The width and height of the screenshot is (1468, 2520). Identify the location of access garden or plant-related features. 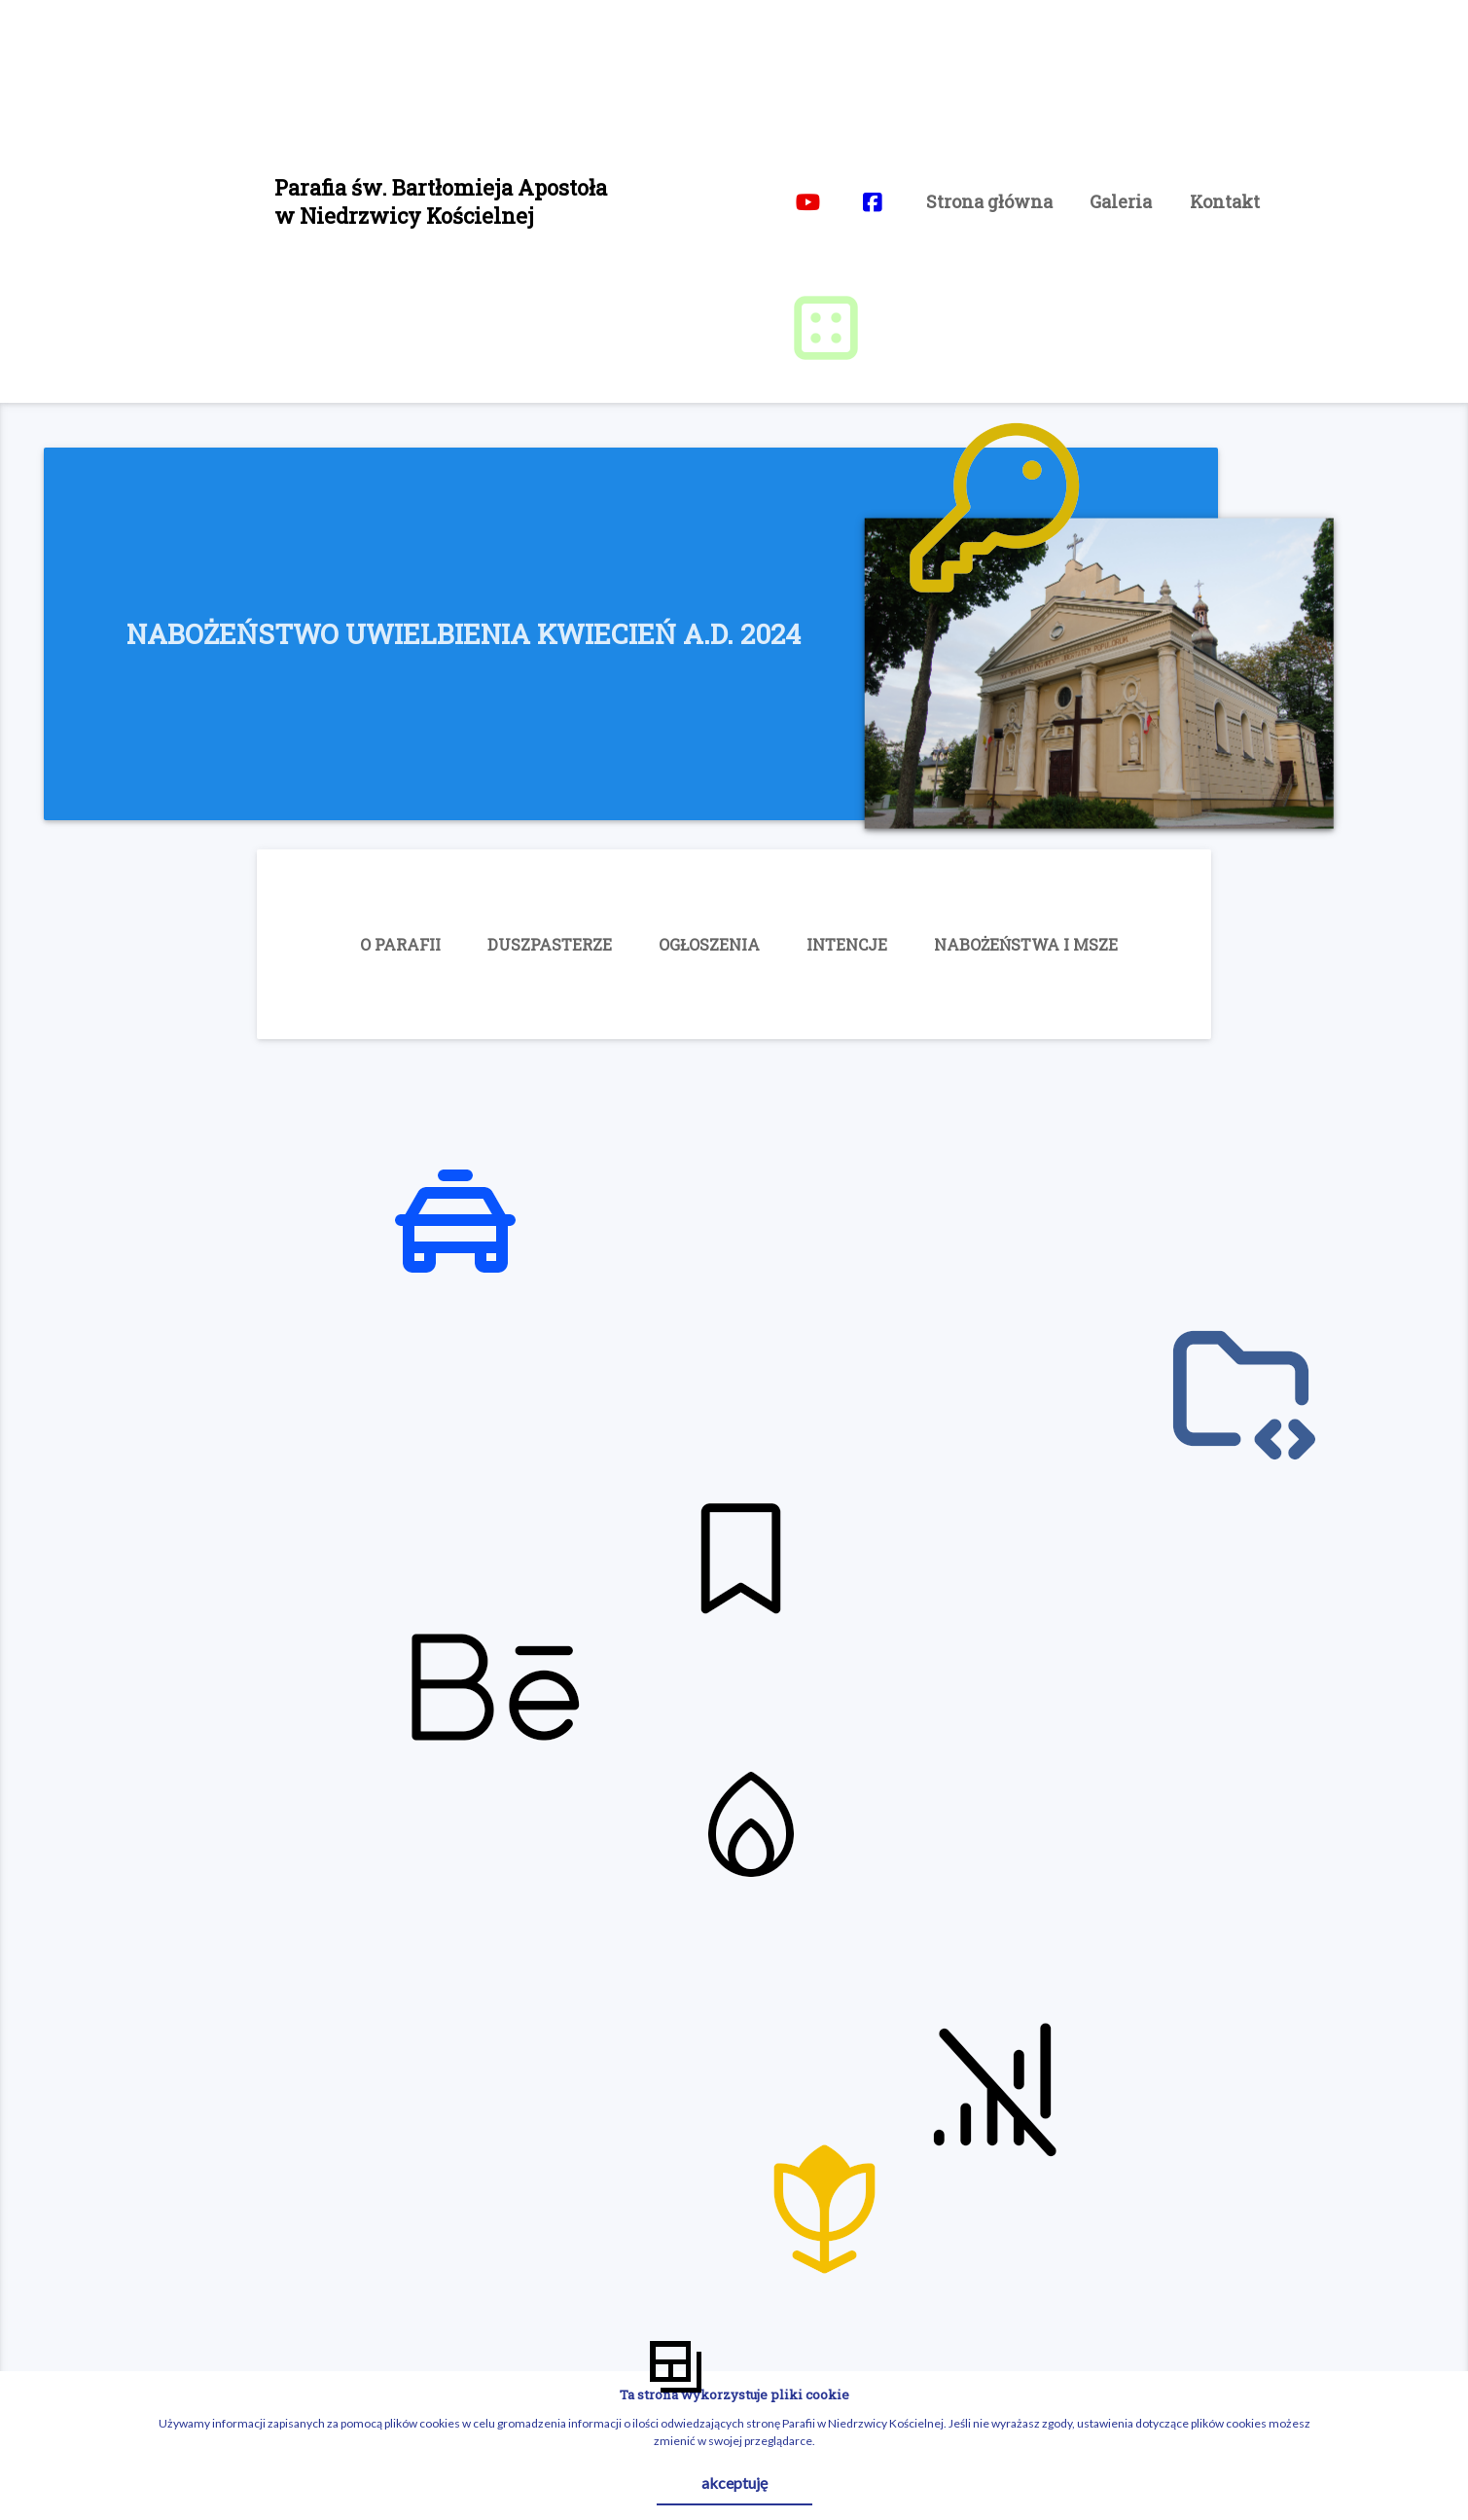
(824, 2209).